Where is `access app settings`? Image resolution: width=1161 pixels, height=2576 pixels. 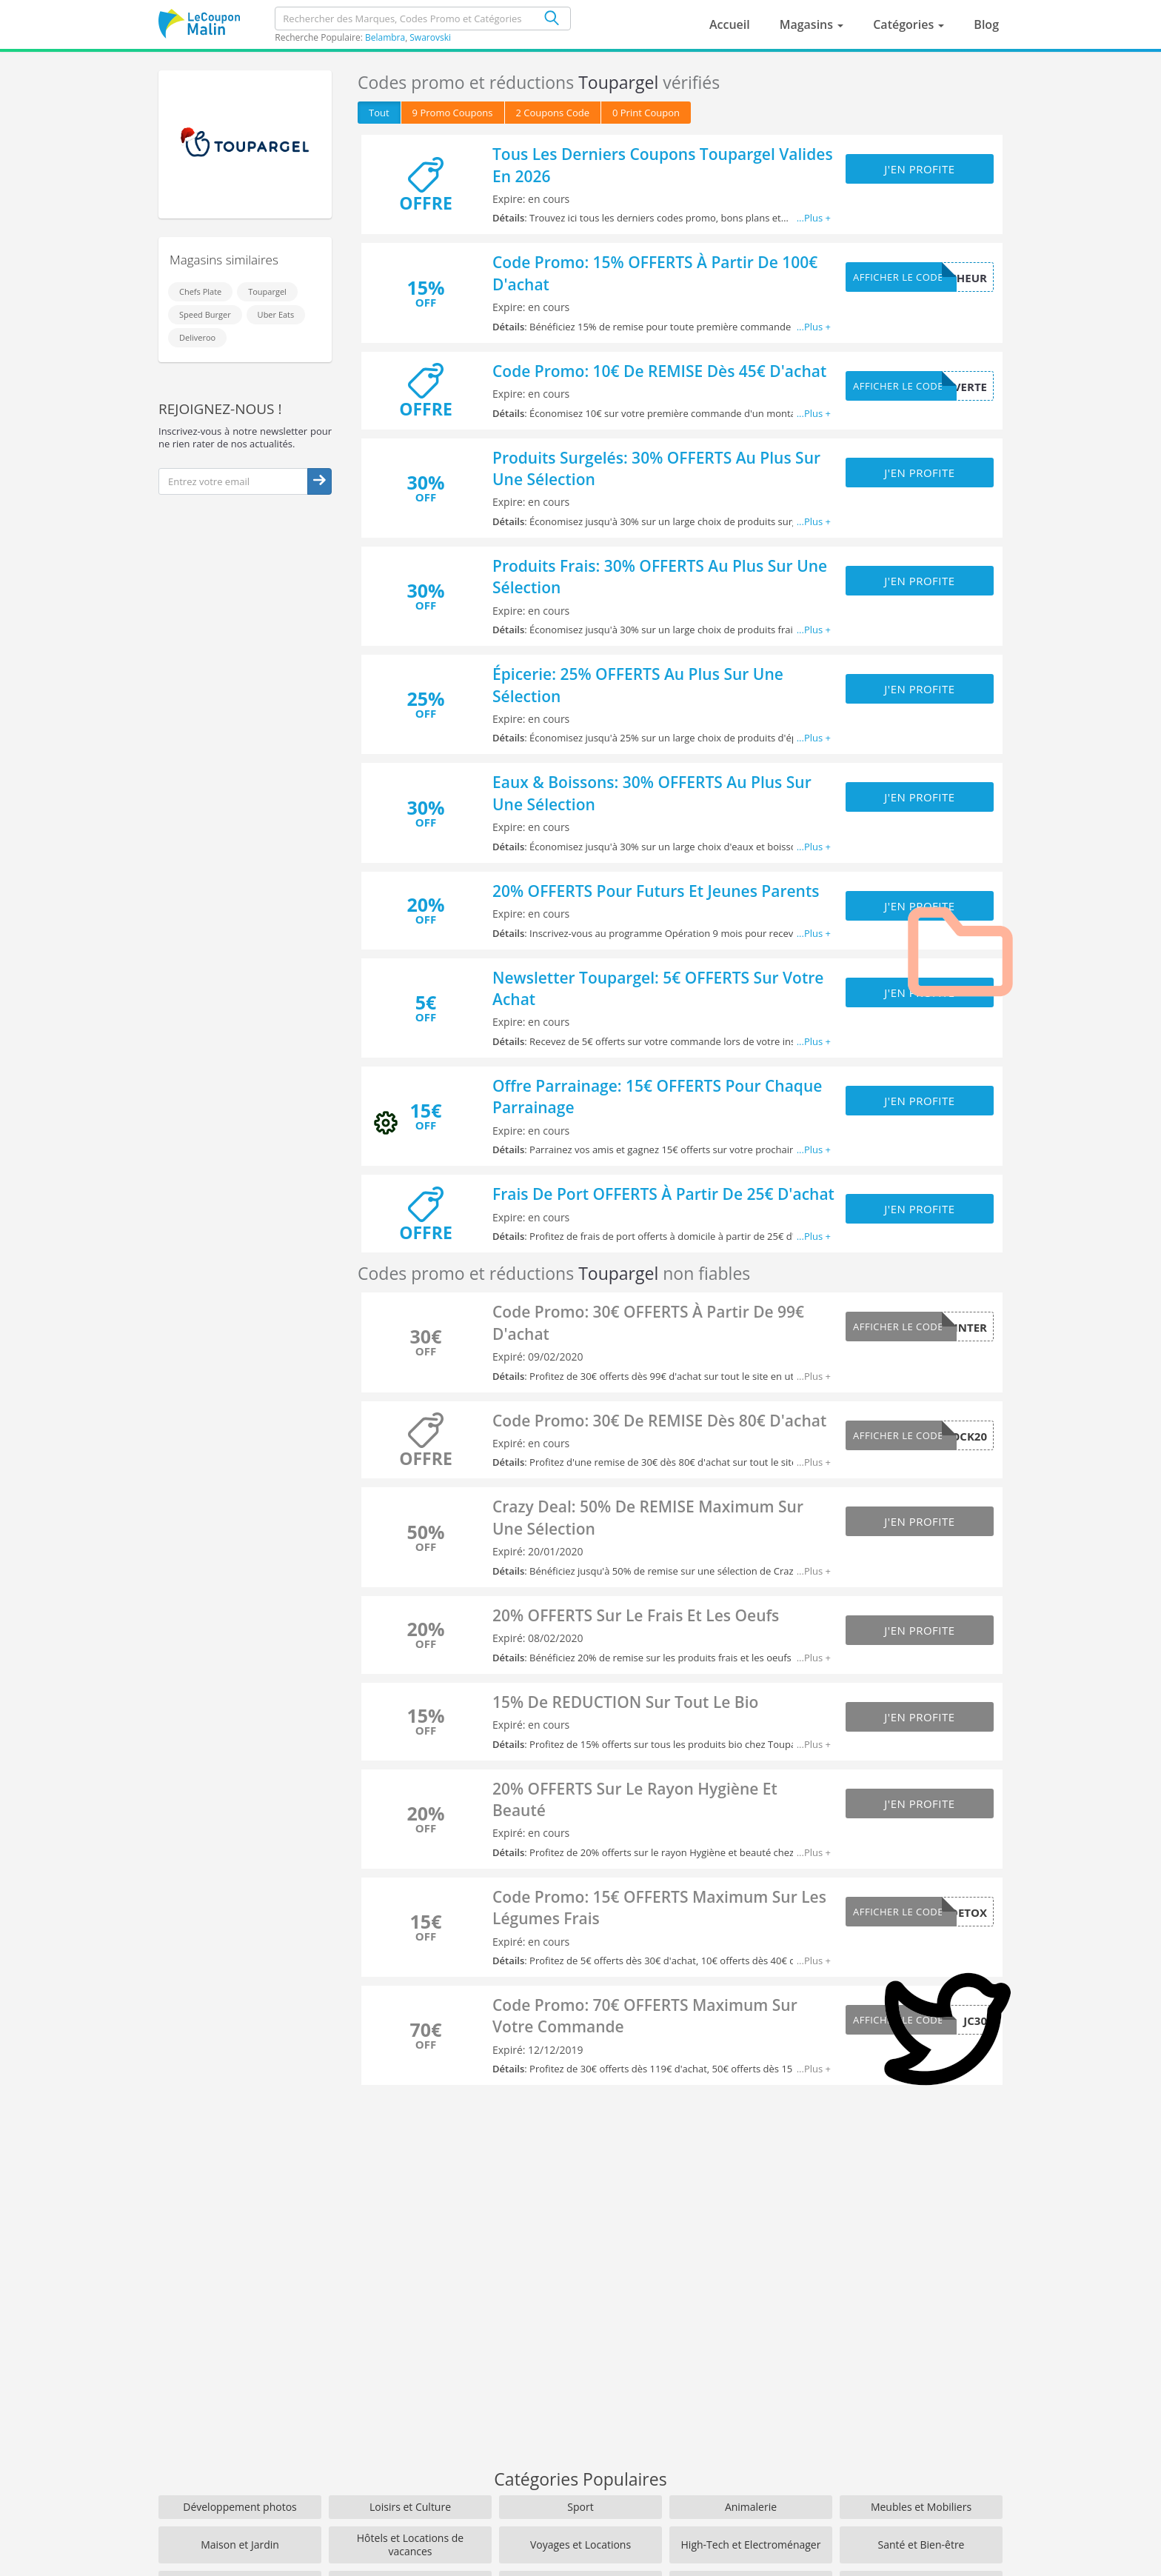
access app settings is located at coordinates (386, 1123).